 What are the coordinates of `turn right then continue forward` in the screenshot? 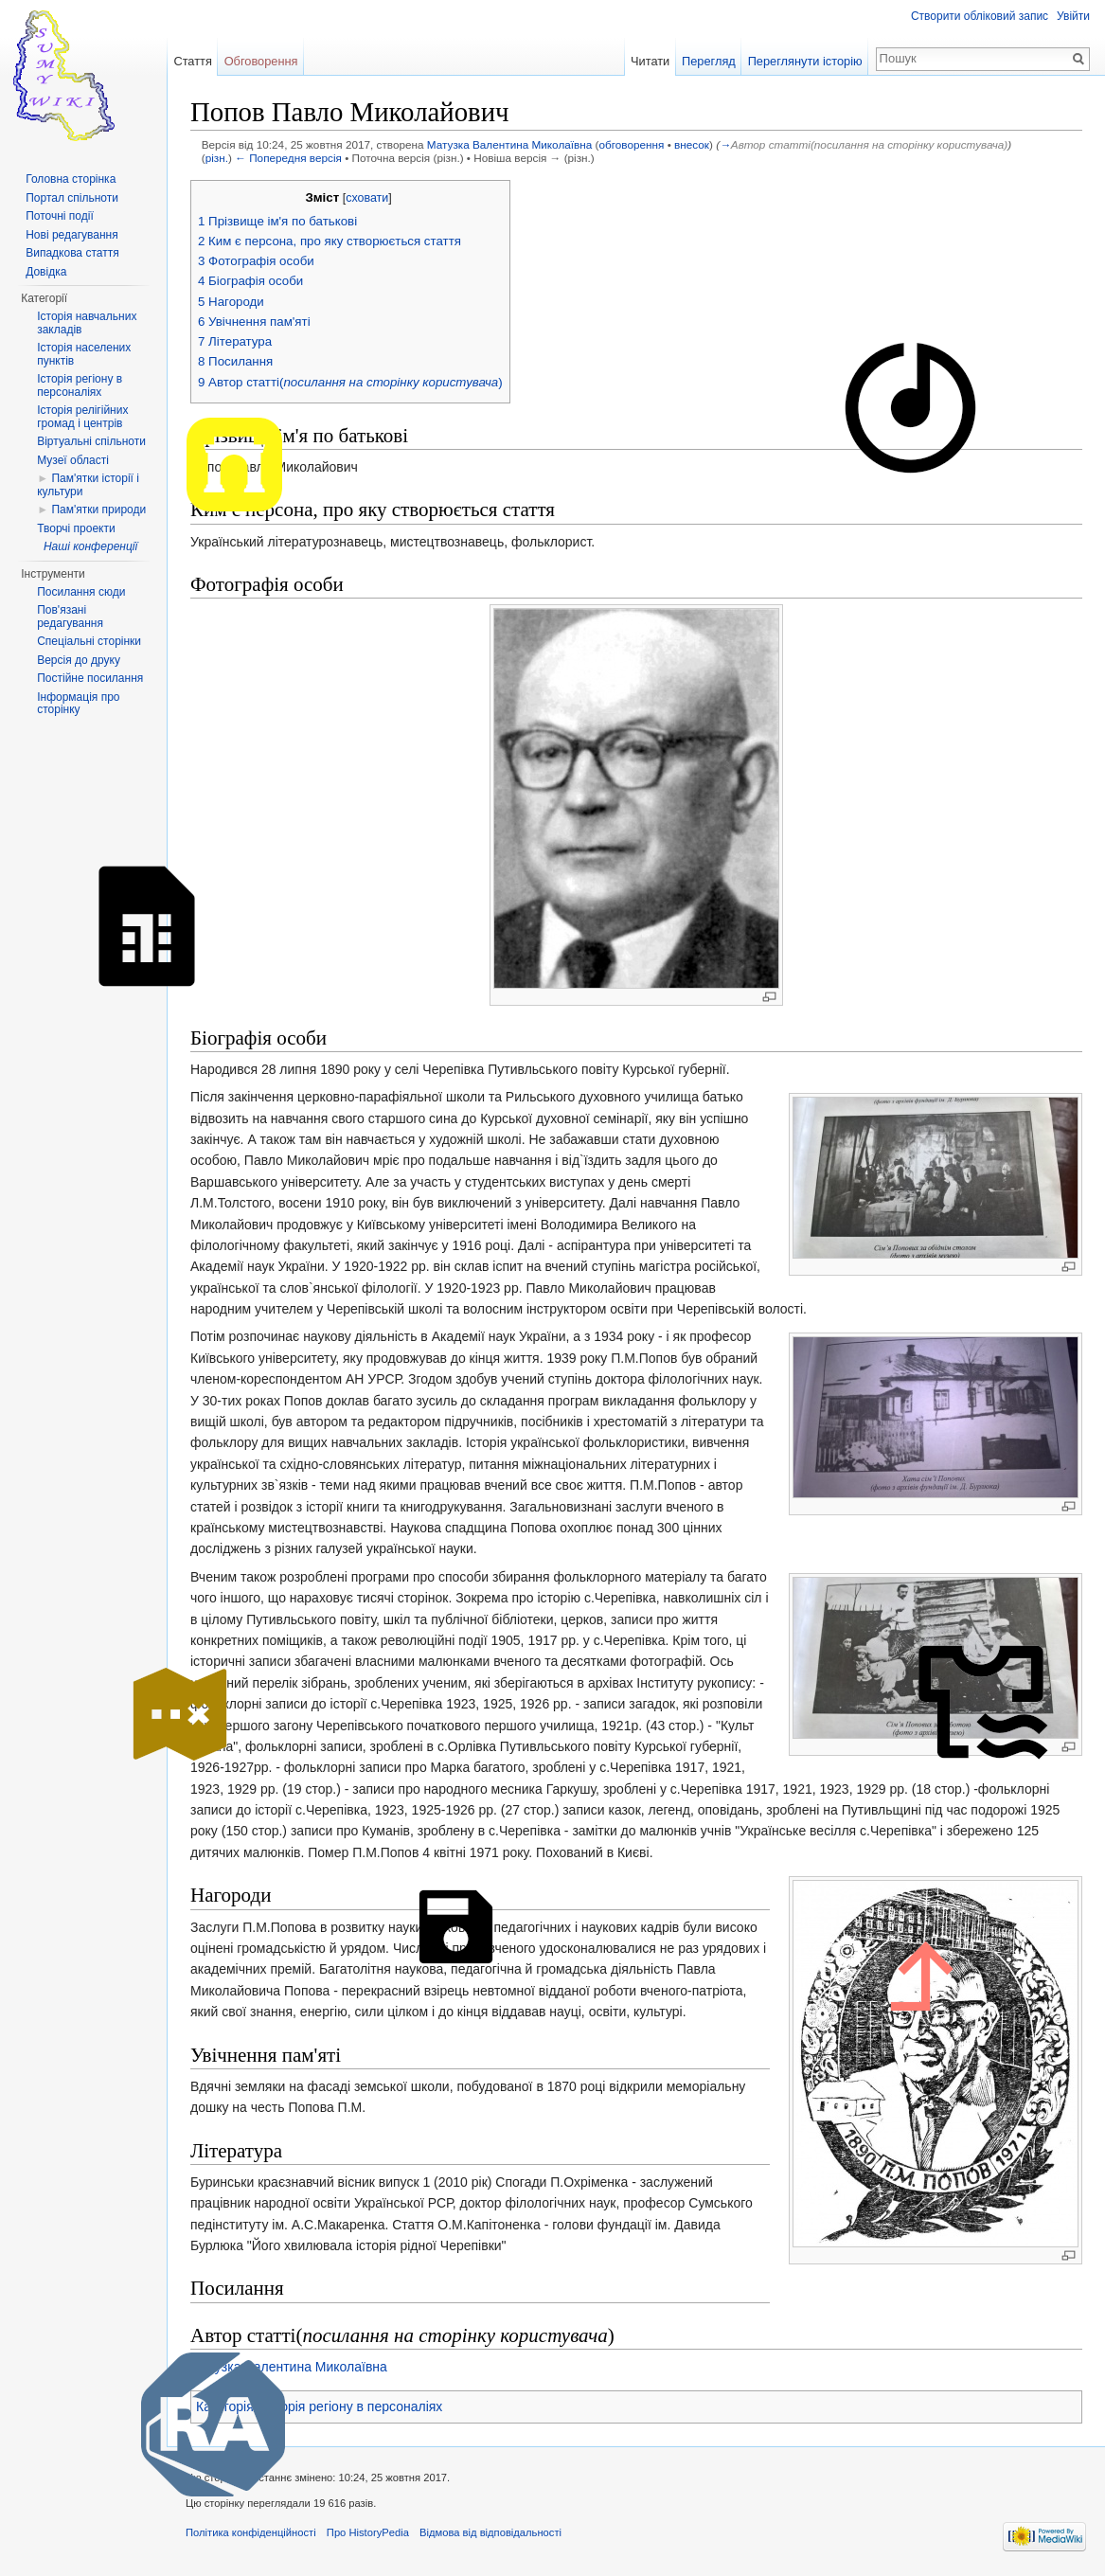 It's located at (921, 1980).